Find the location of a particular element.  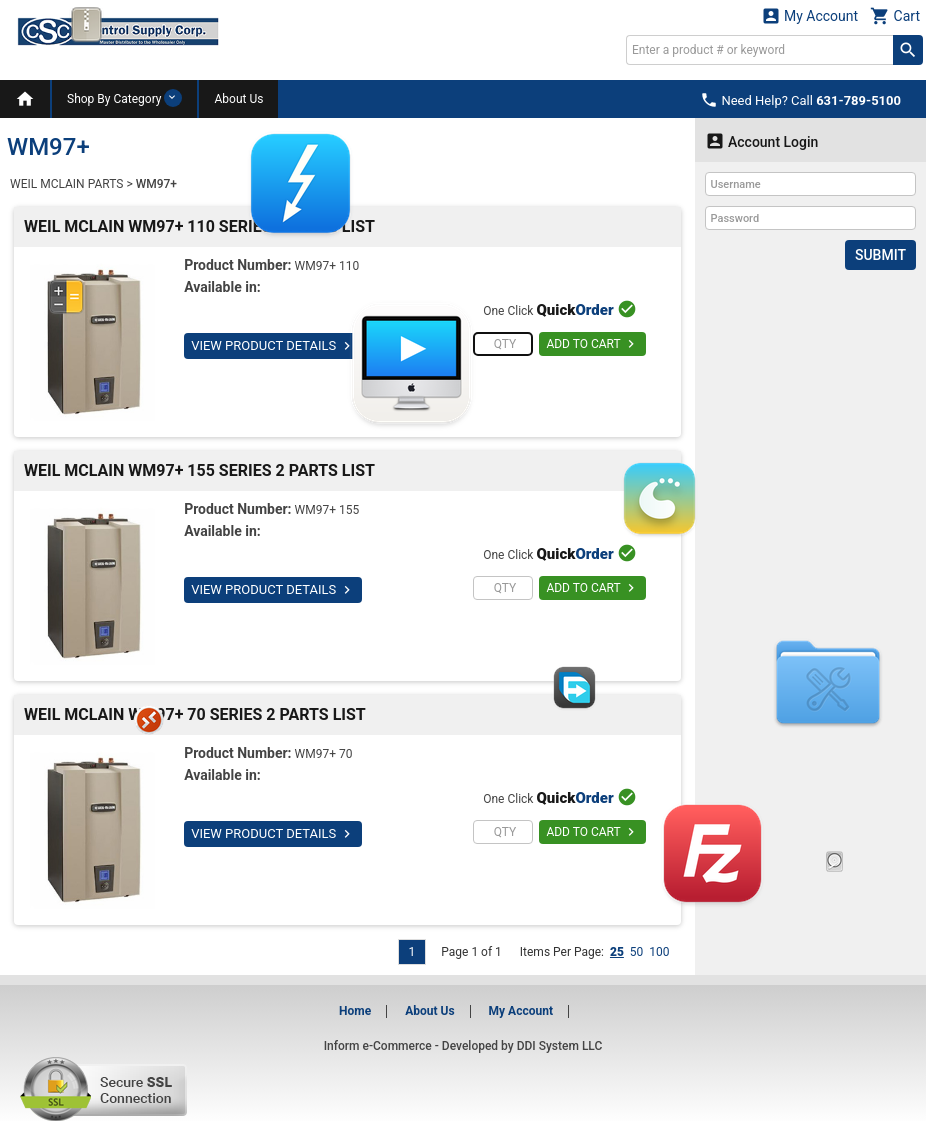

open file roller archive manager is located at coordinates (86, 24).